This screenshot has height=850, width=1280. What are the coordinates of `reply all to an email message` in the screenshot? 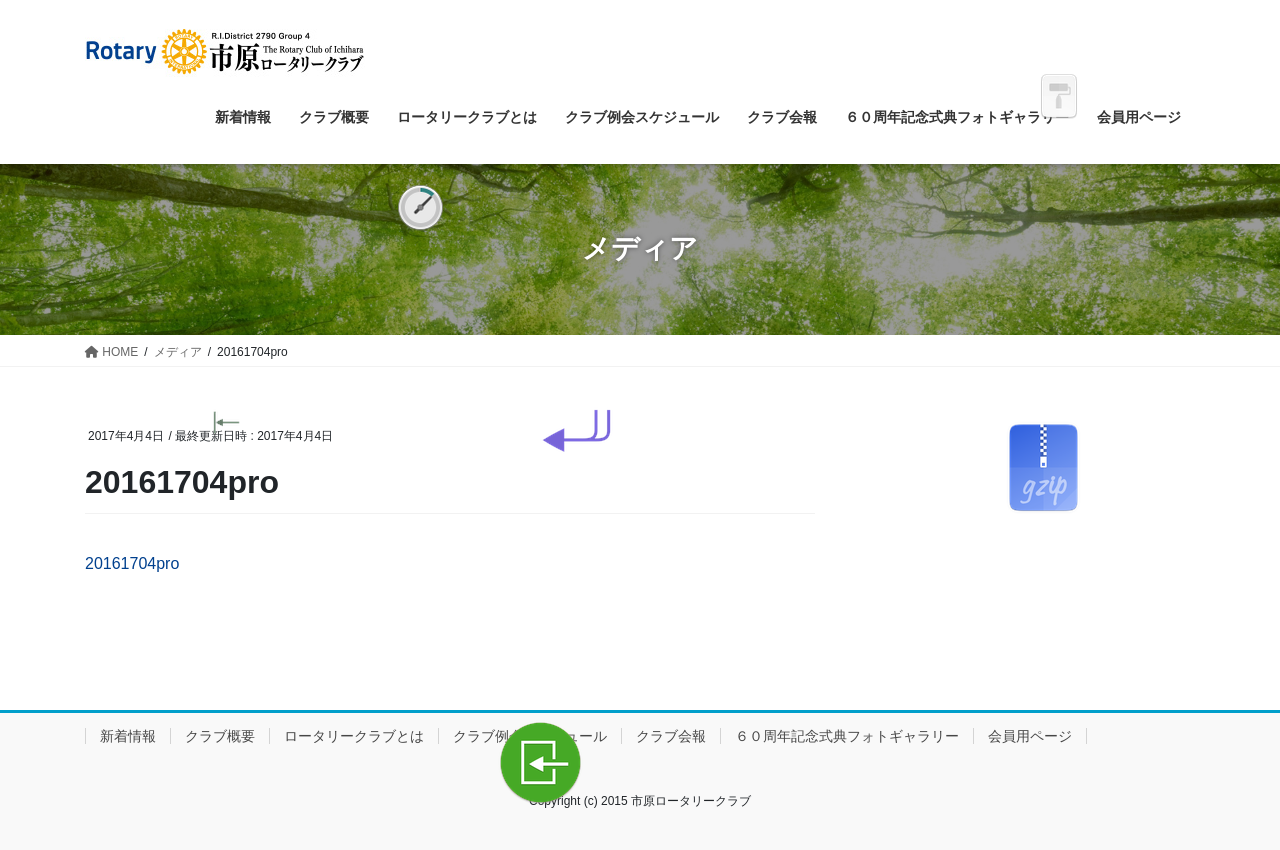 It's located at (575, 430).